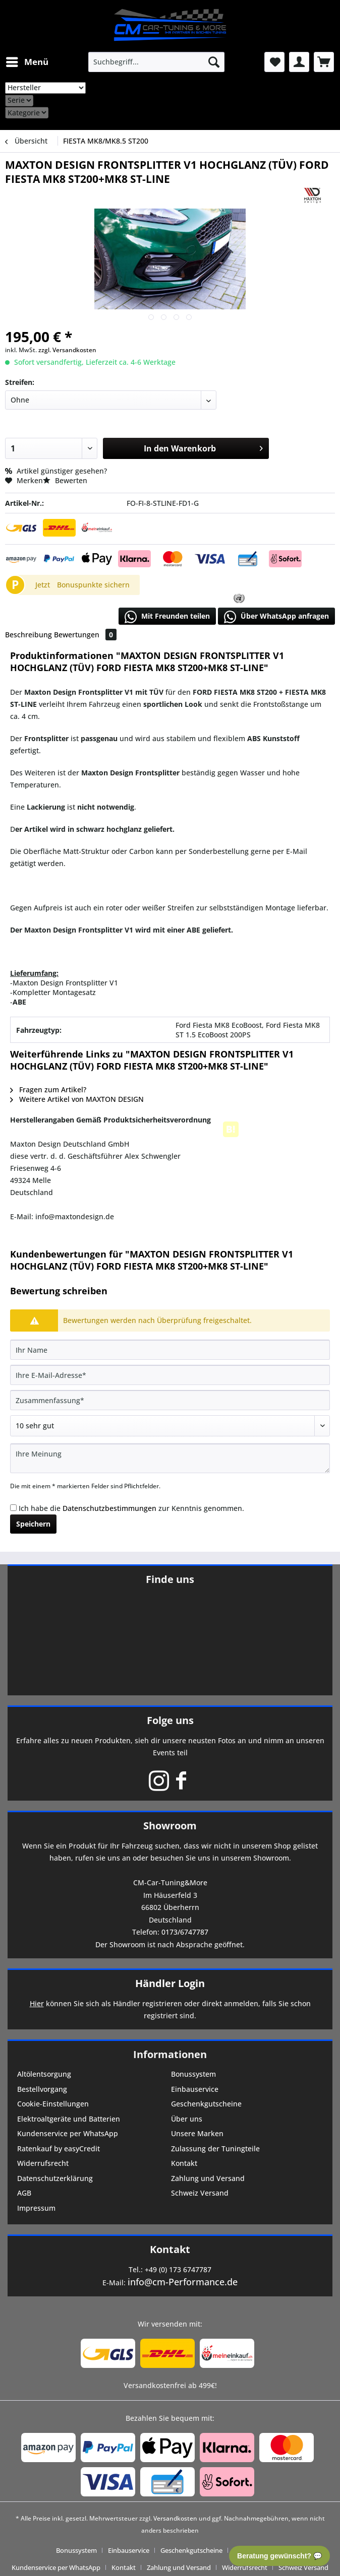 This screenshot has height=2576, width=340. What do you see at coordinates (231, 1129) in the screenshot?
I see `open hatena bookmark app` at bounding box center [231, 1129].